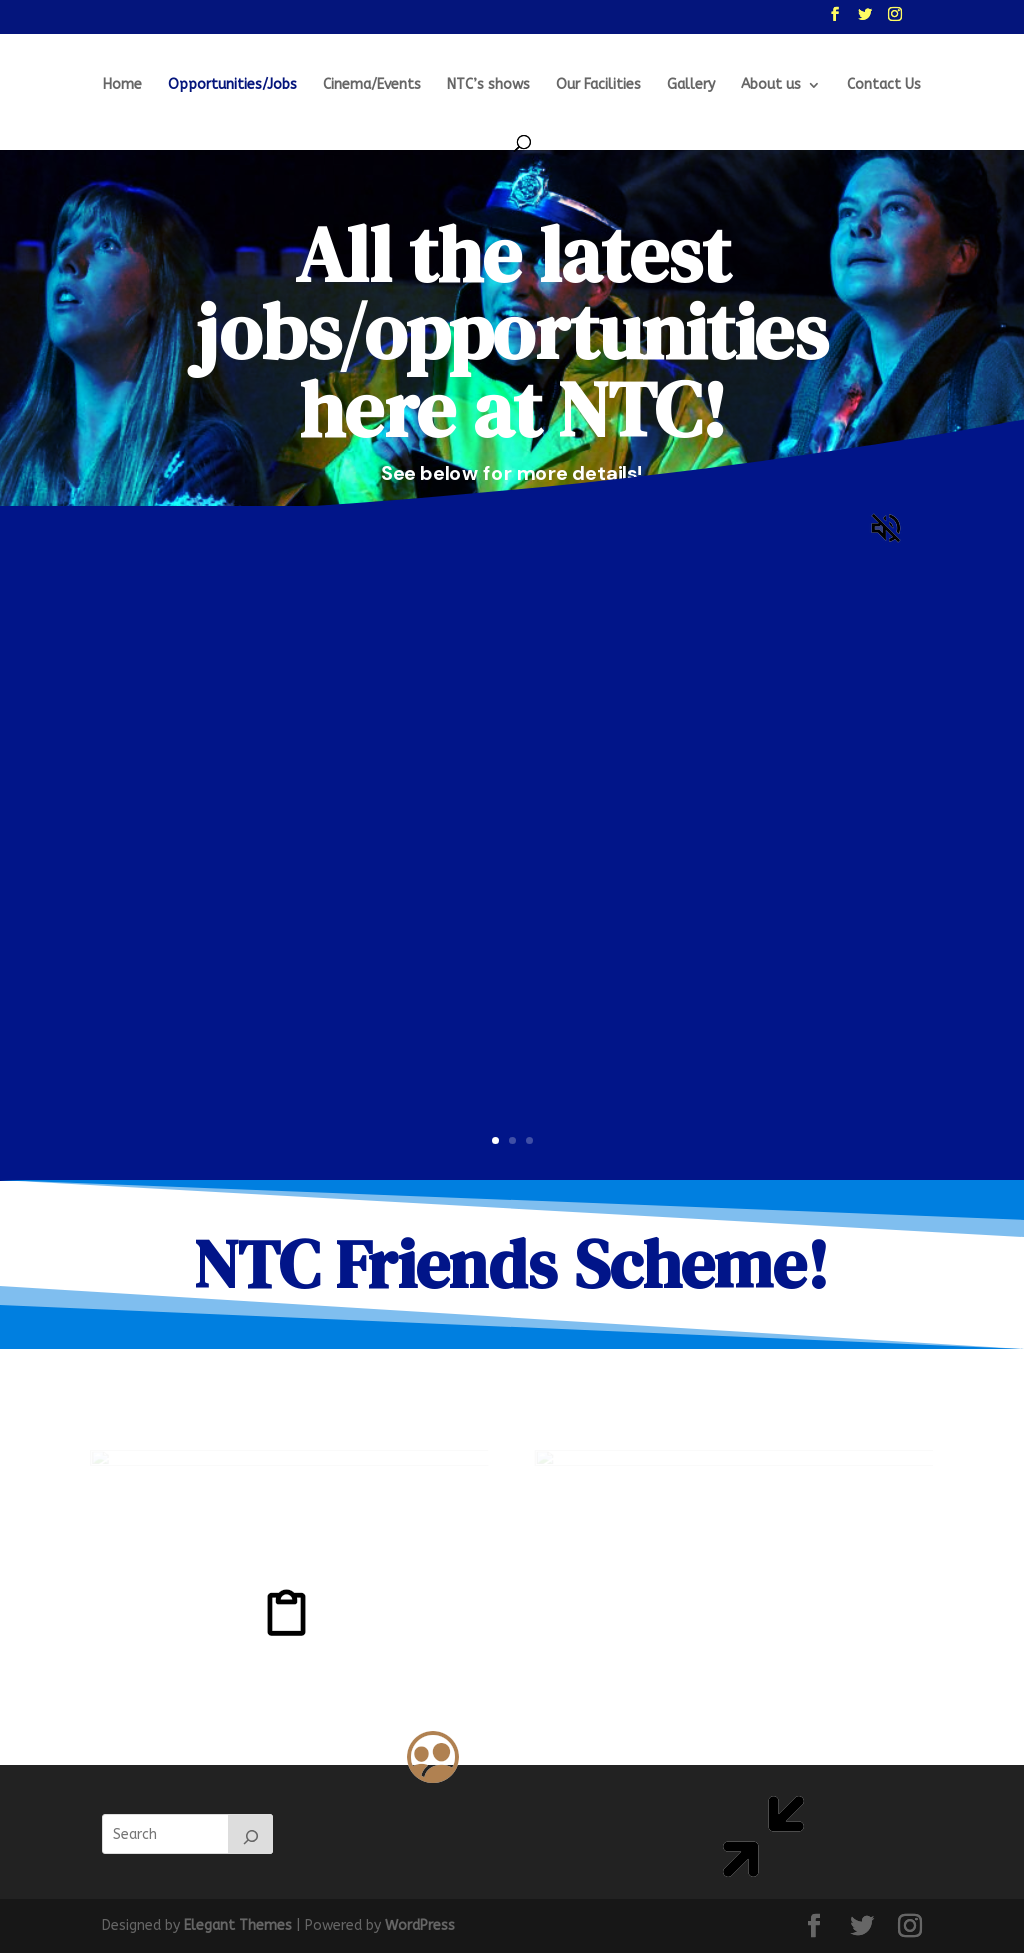 The width and height of the screenshot is (1024, 1953). What do you see at coordinates (286, 1613) in the screenshot?
I see `copy to clipboard` at bounding box center [286, 1613].